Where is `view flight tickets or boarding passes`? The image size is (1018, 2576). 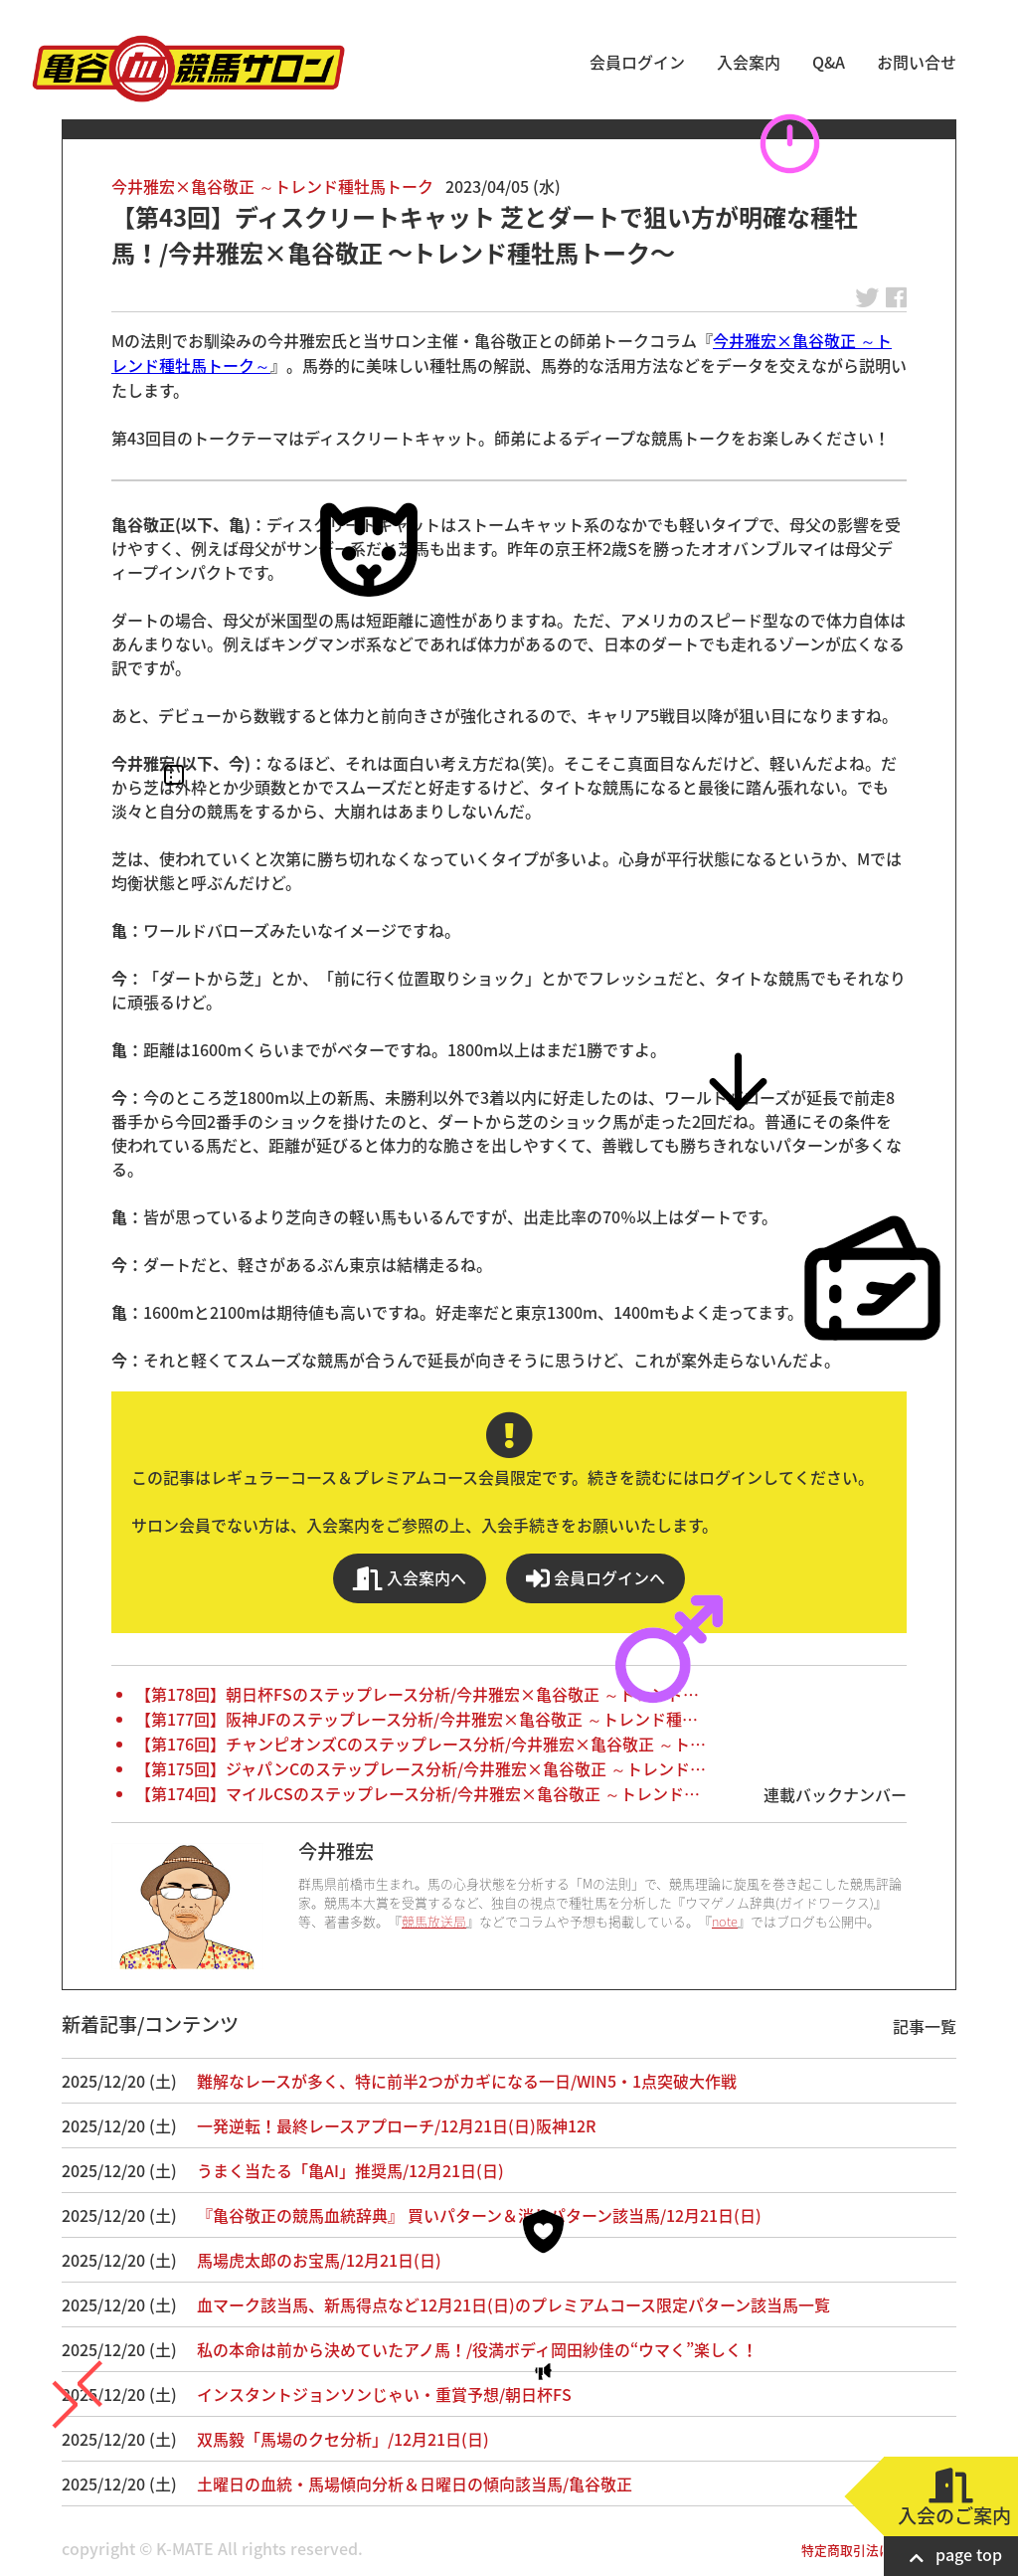
view flight tickets or boarding passes is located at coordinates (872, 1278).